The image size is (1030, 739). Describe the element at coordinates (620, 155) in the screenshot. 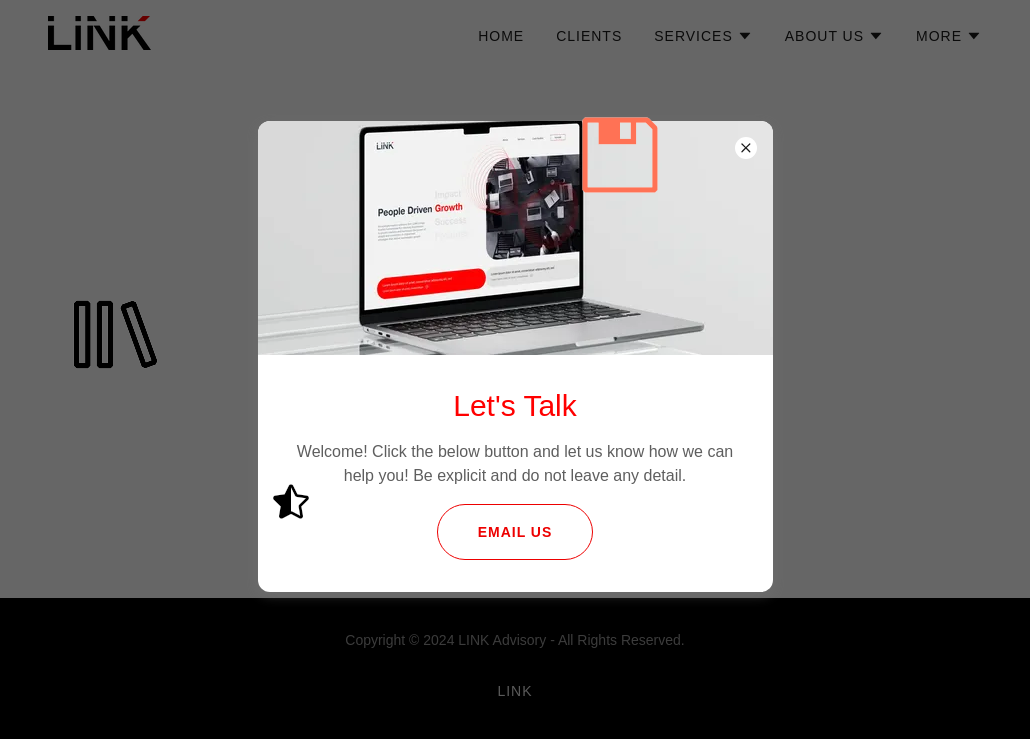

I see `save current file or document` at that location.